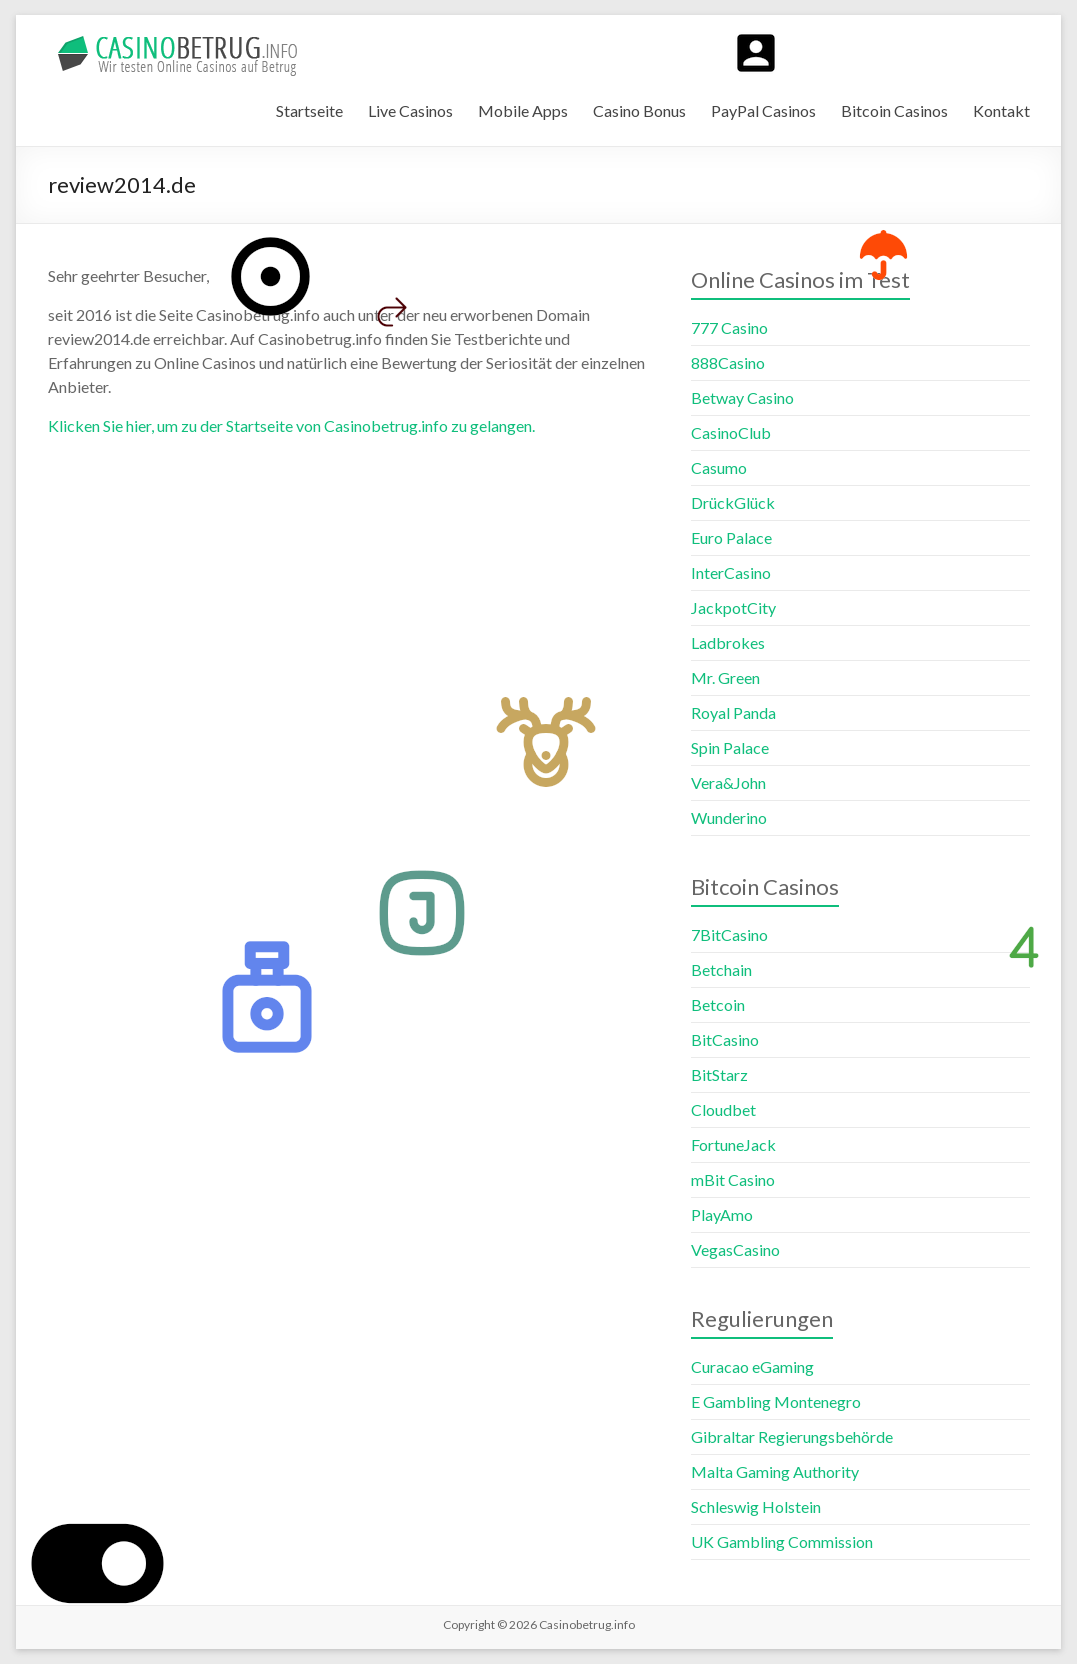  I want to click on wildlife or nature category, so click(546, 742).